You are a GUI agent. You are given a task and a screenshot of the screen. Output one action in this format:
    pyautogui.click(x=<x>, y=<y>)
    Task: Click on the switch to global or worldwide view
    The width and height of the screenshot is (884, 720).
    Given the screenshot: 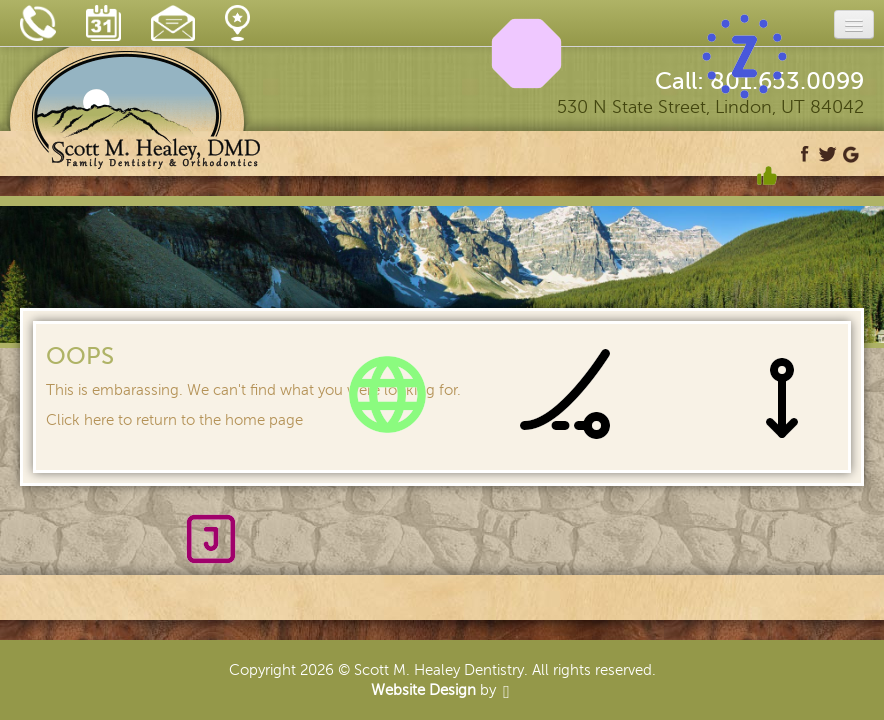 What is the action you would take?
    pyautogui.click(x=387, y=394)
    